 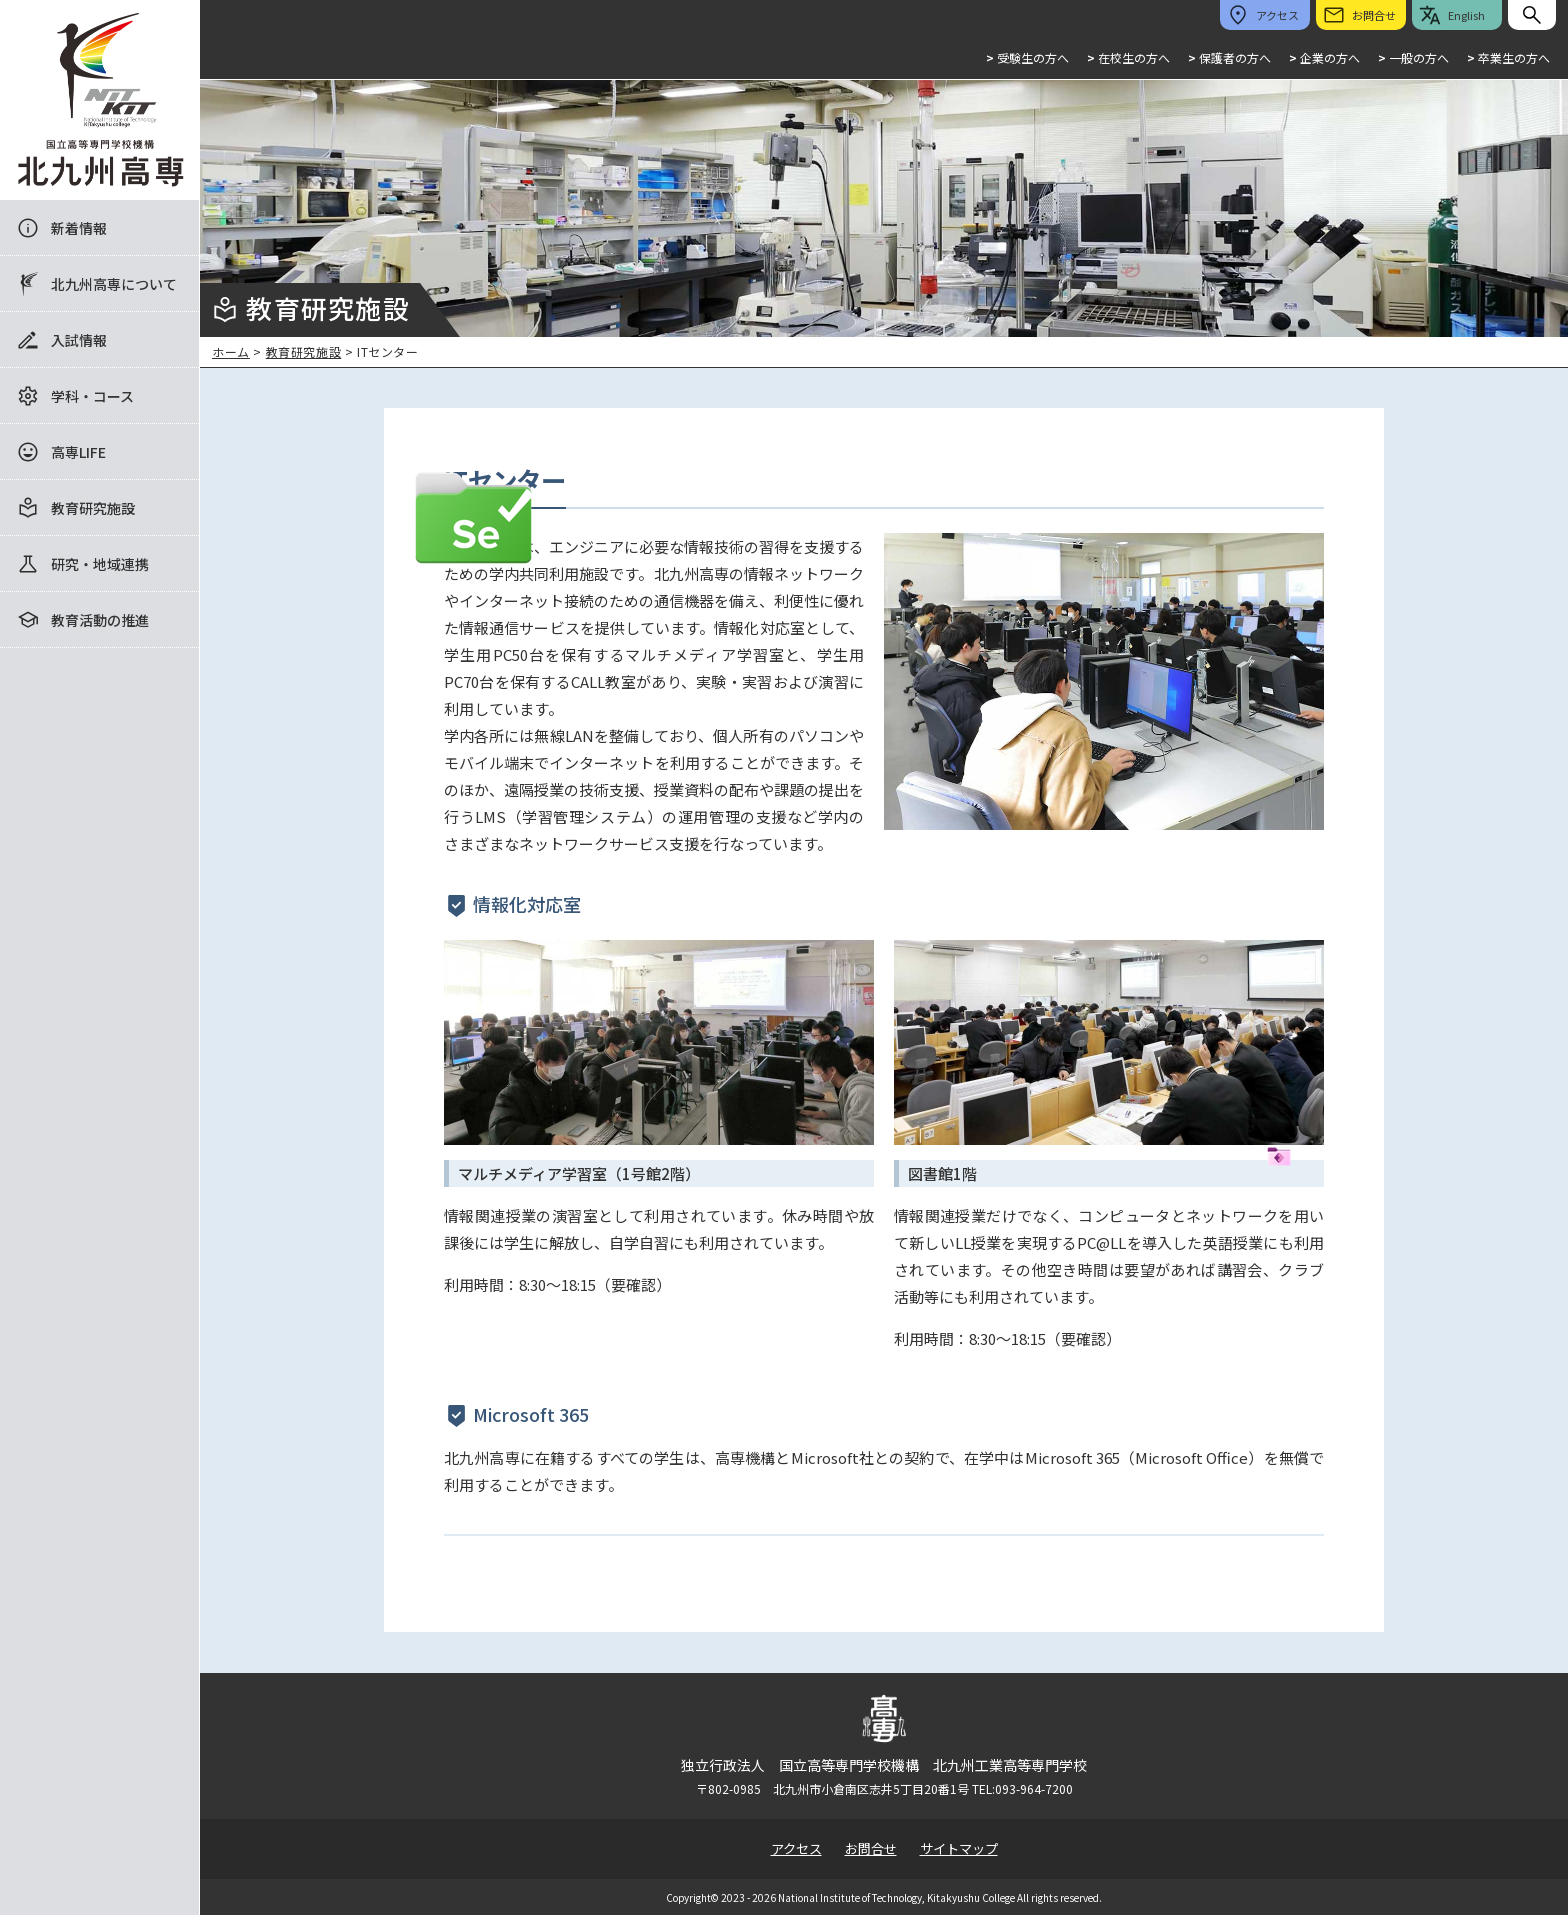 What do you see at coordinates (1279, 1157) in the screenshot?
I see `open folder containing Microsoft Power Apps files` at bounding box center [1279, 1157].